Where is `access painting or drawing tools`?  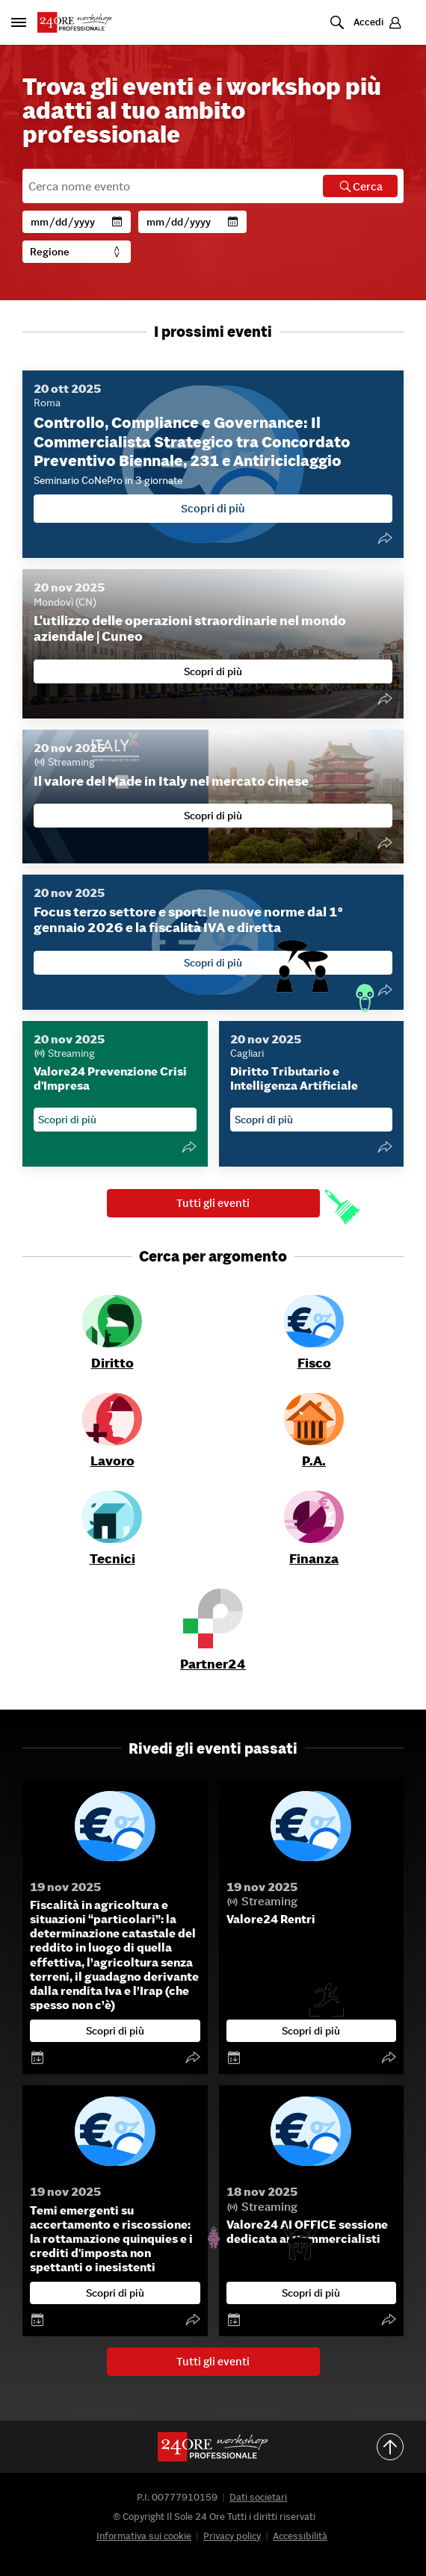 access painting or drawing tools is located at coordinates (342, 1207).